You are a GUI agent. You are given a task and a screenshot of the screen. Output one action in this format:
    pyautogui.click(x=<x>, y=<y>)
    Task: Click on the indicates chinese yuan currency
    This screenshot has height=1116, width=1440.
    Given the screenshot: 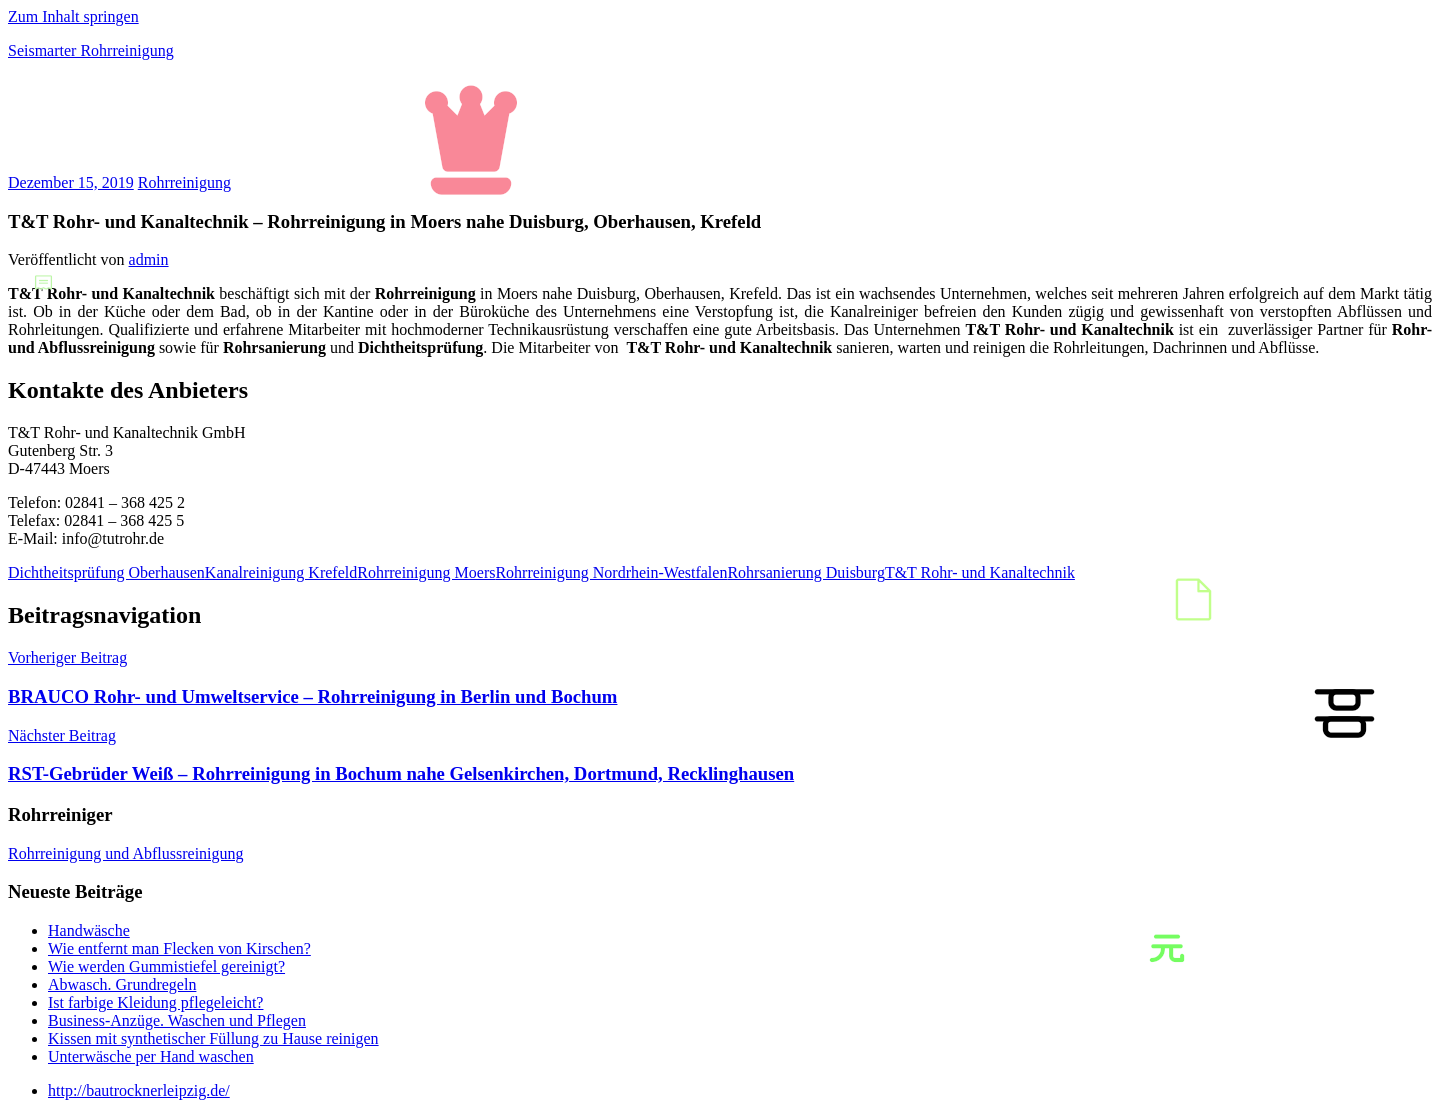 What is the action you would take?
    pyautogui.click(x=1167, y=949)
    